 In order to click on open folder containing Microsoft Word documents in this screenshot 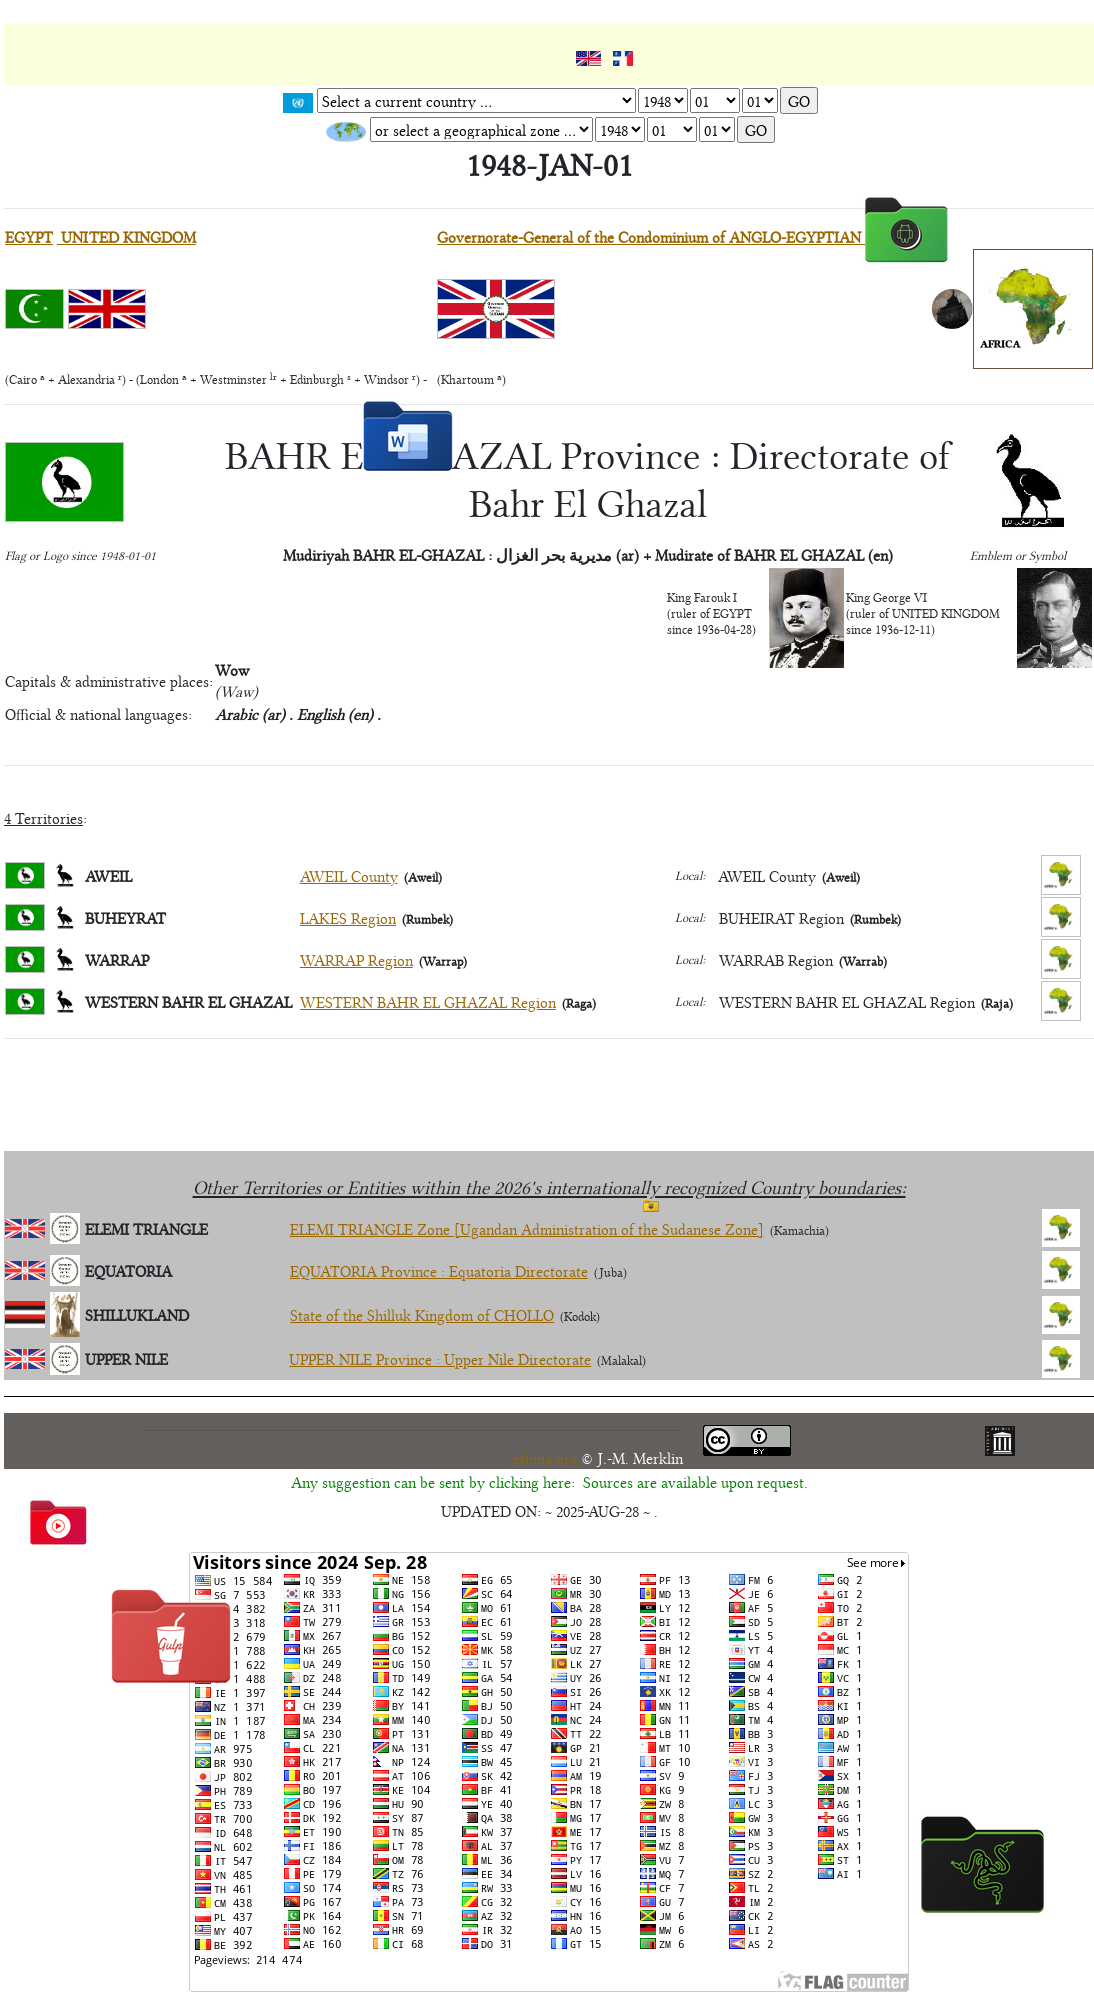, I will do `click(407, 438)`.